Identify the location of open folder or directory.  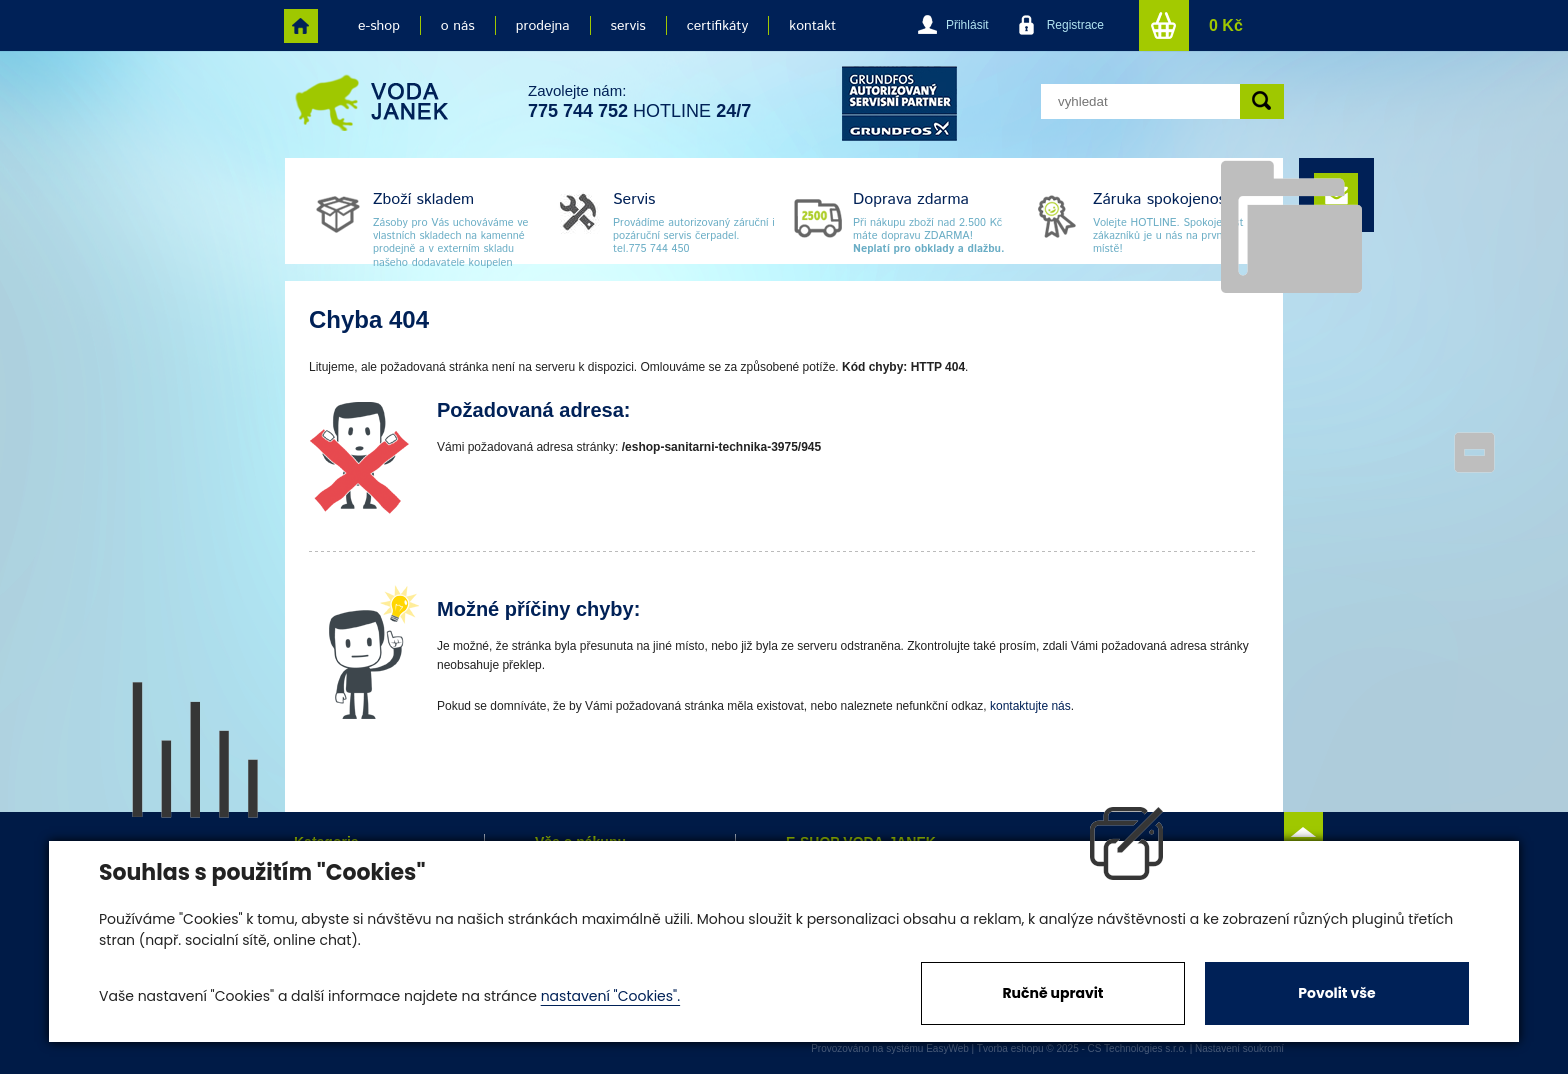
(1291, 222).